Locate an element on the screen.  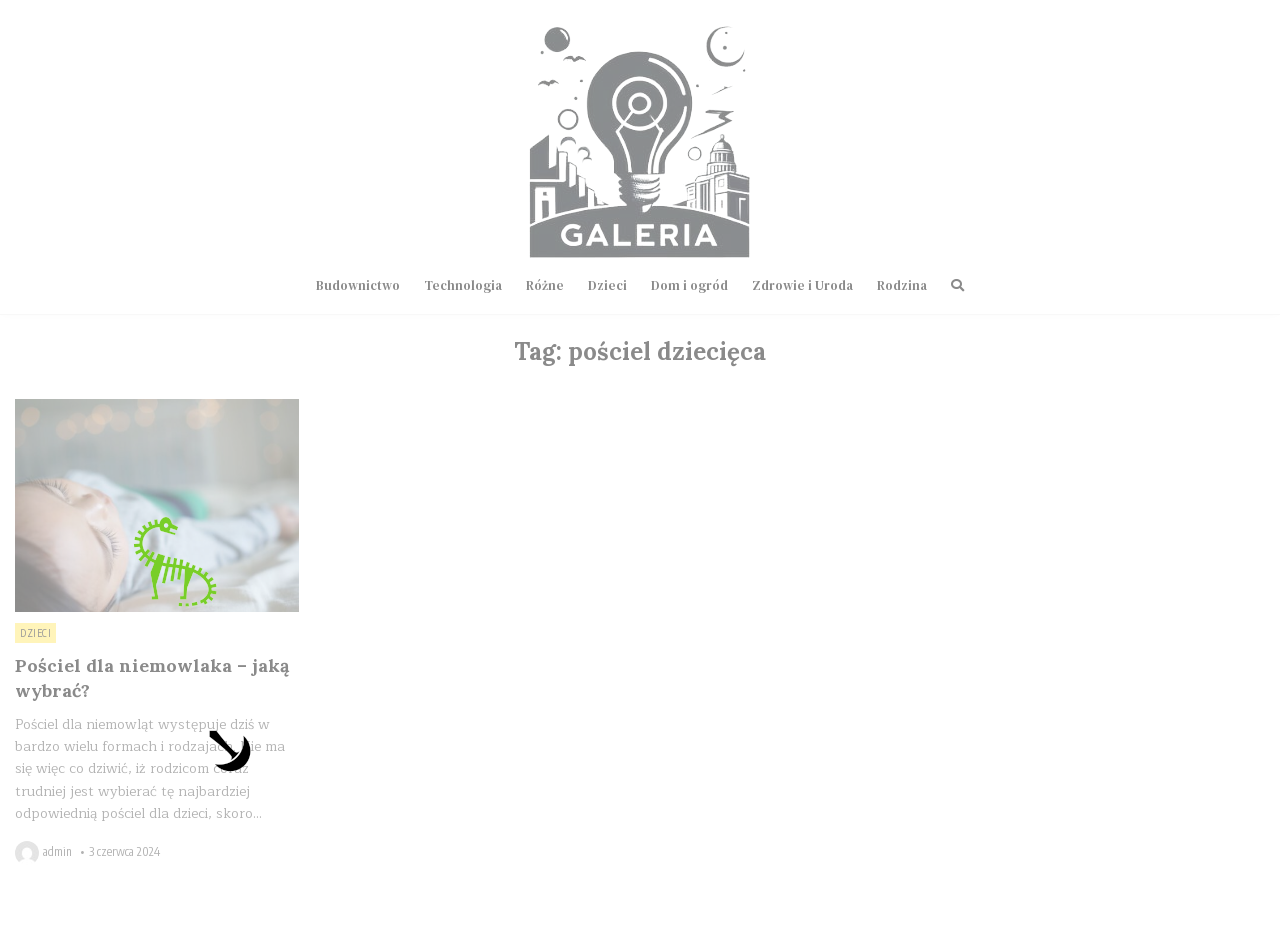
select crescent blade weapon in game inventory is located at coordinates (230, 751).